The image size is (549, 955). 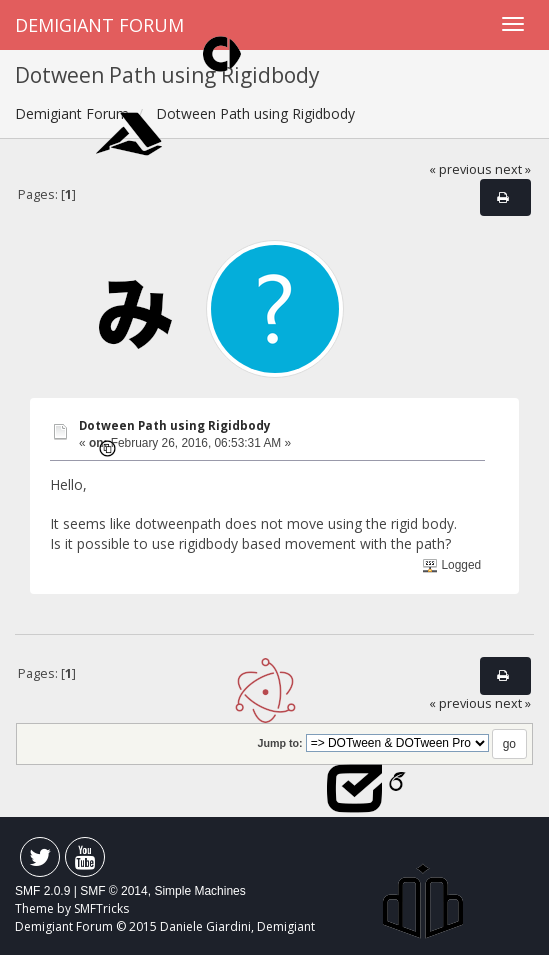 I want to click on electron framework logo, so click(x=265, y=690).